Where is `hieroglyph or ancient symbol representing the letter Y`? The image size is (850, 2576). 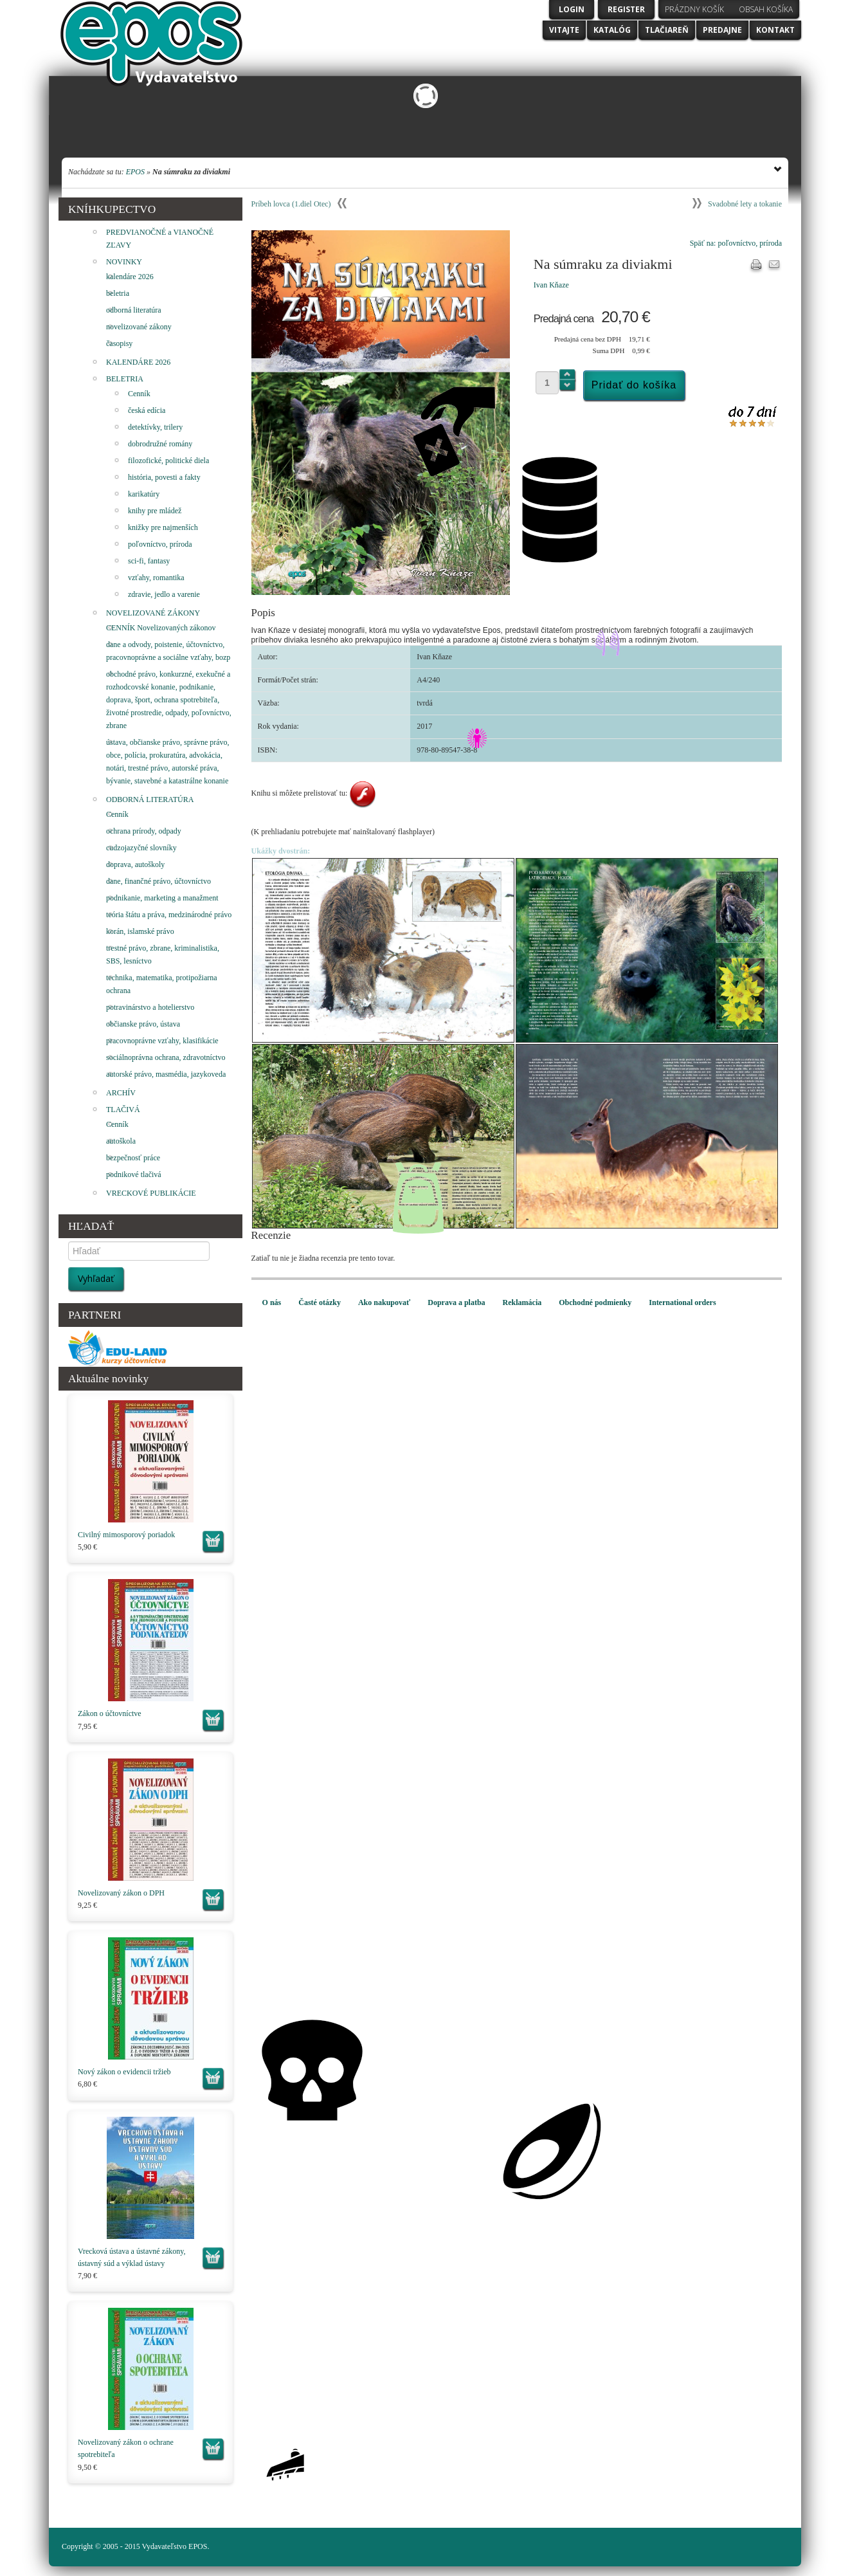
hieroglyph or ancient symbol representing the letter Y is located at coordinates (607, 643).